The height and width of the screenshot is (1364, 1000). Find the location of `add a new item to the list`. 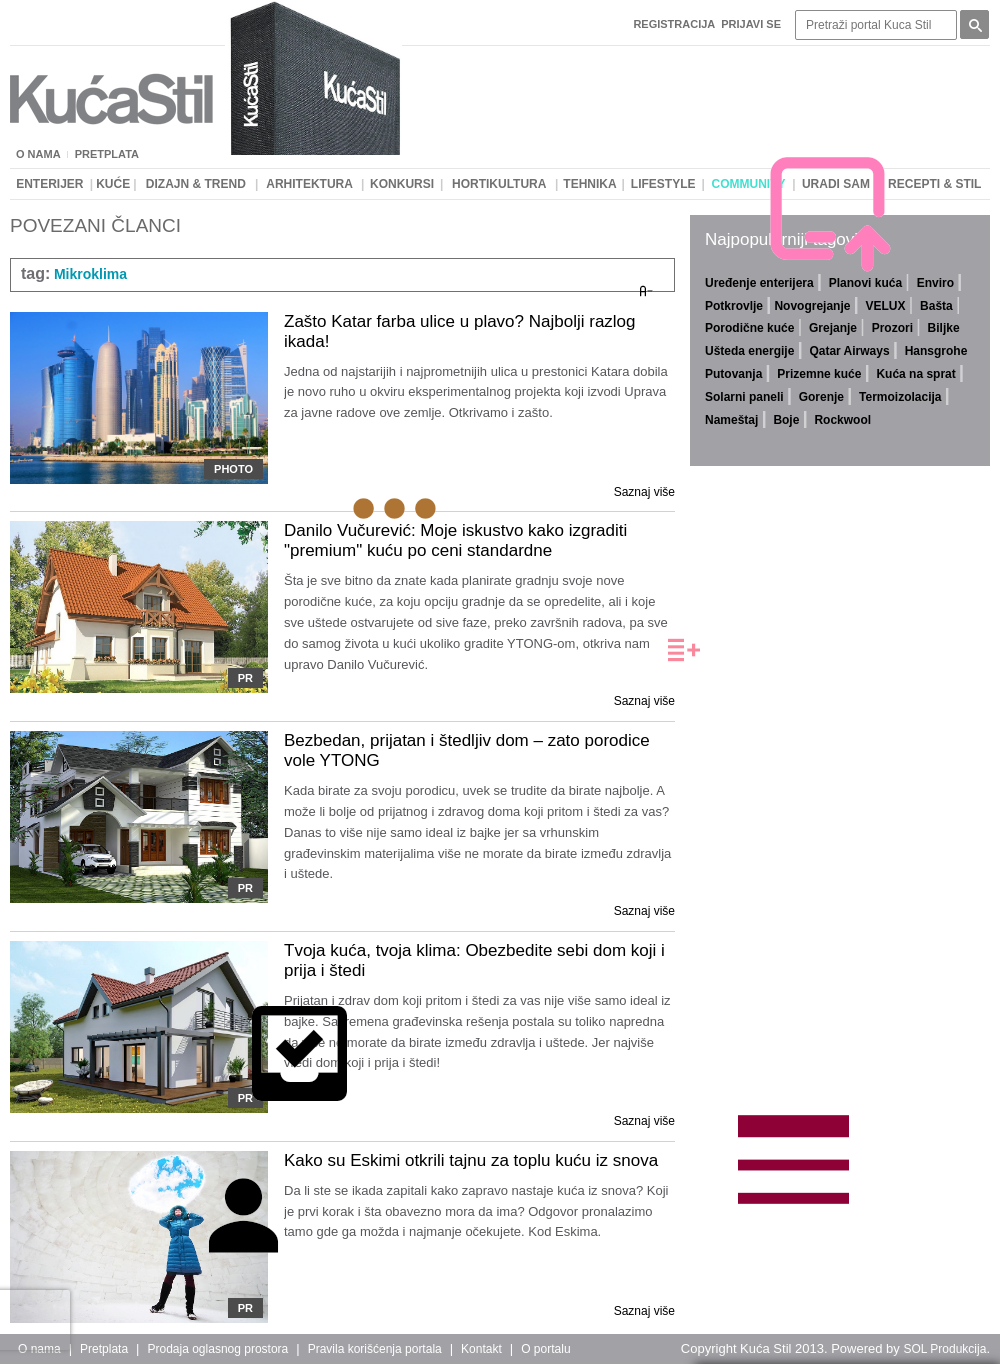

add a new item to the list is located at coordinates (684, 650).